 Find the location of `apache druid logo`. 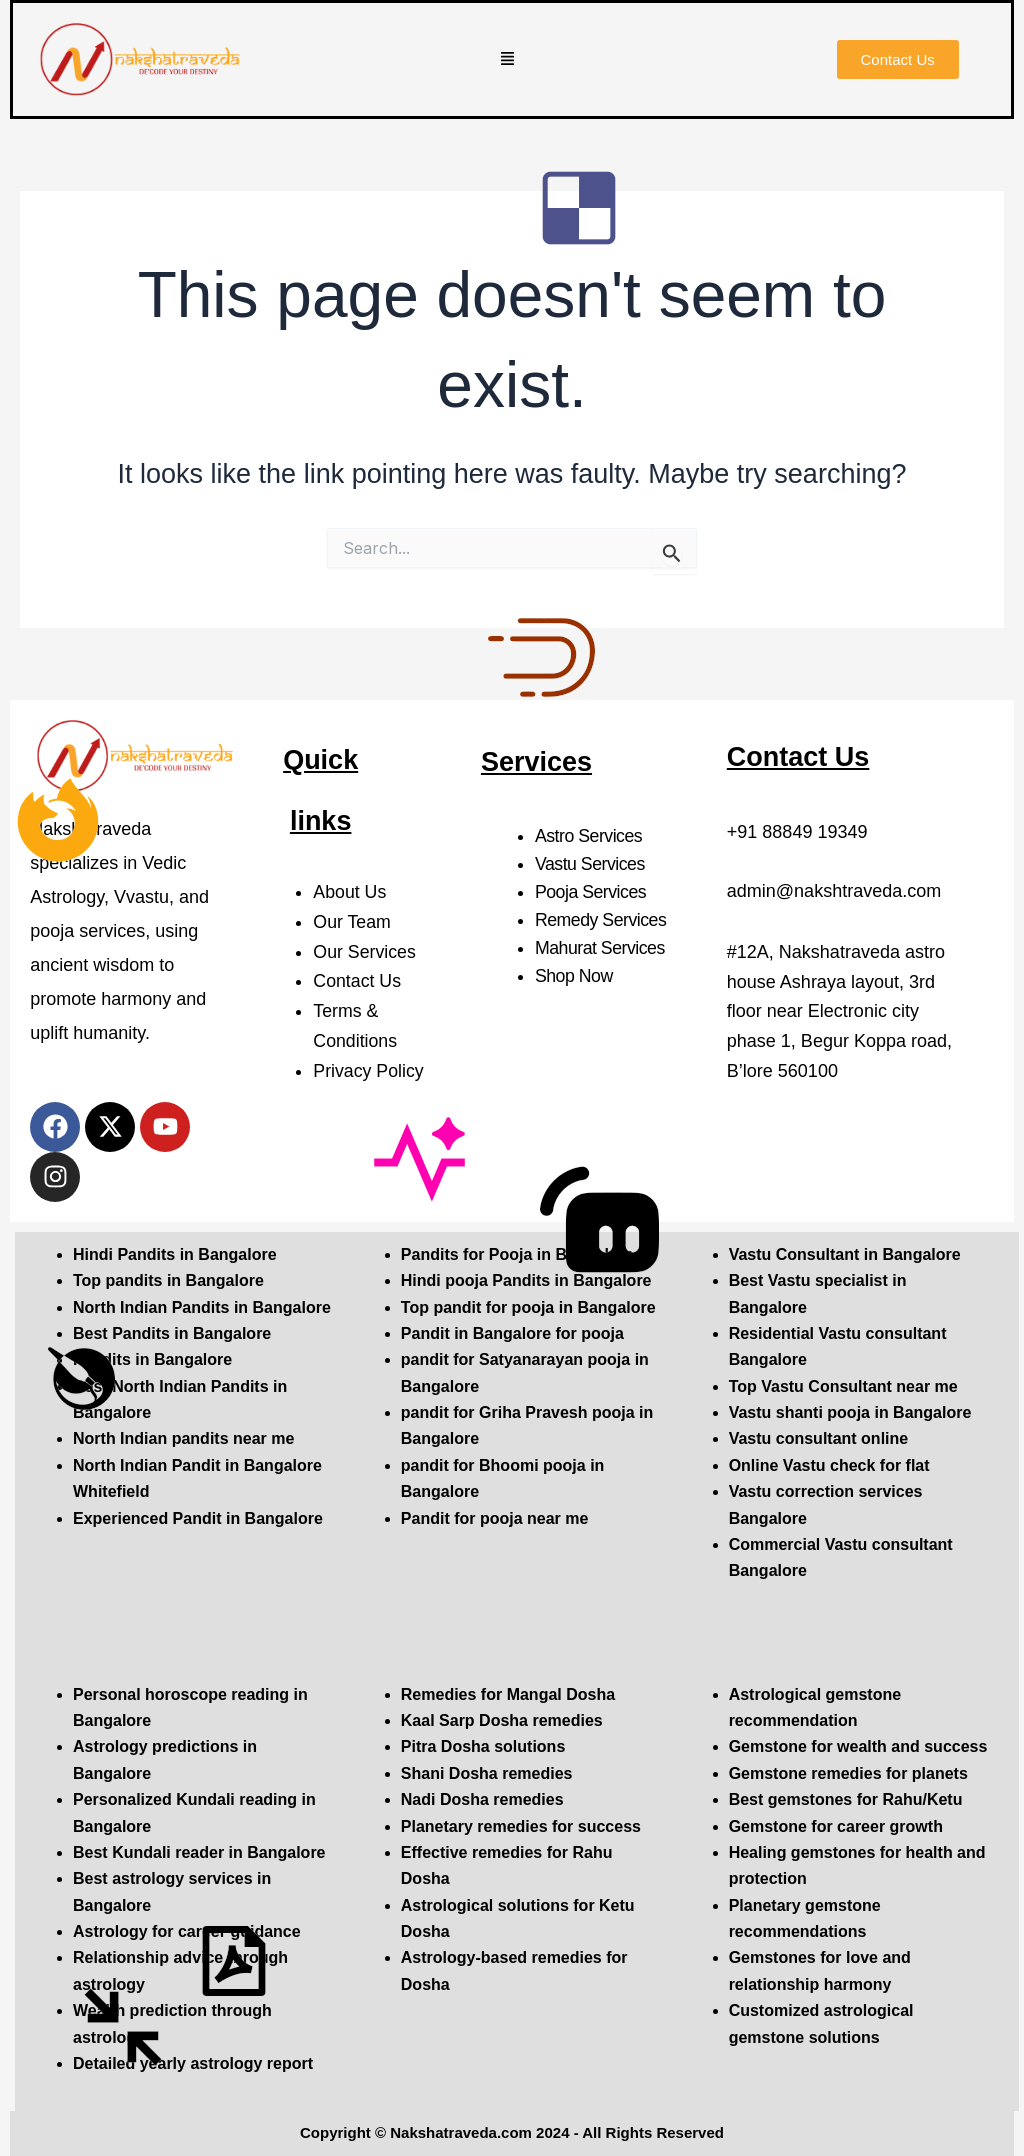

apache druid logo is located at coordinates (541, 657).